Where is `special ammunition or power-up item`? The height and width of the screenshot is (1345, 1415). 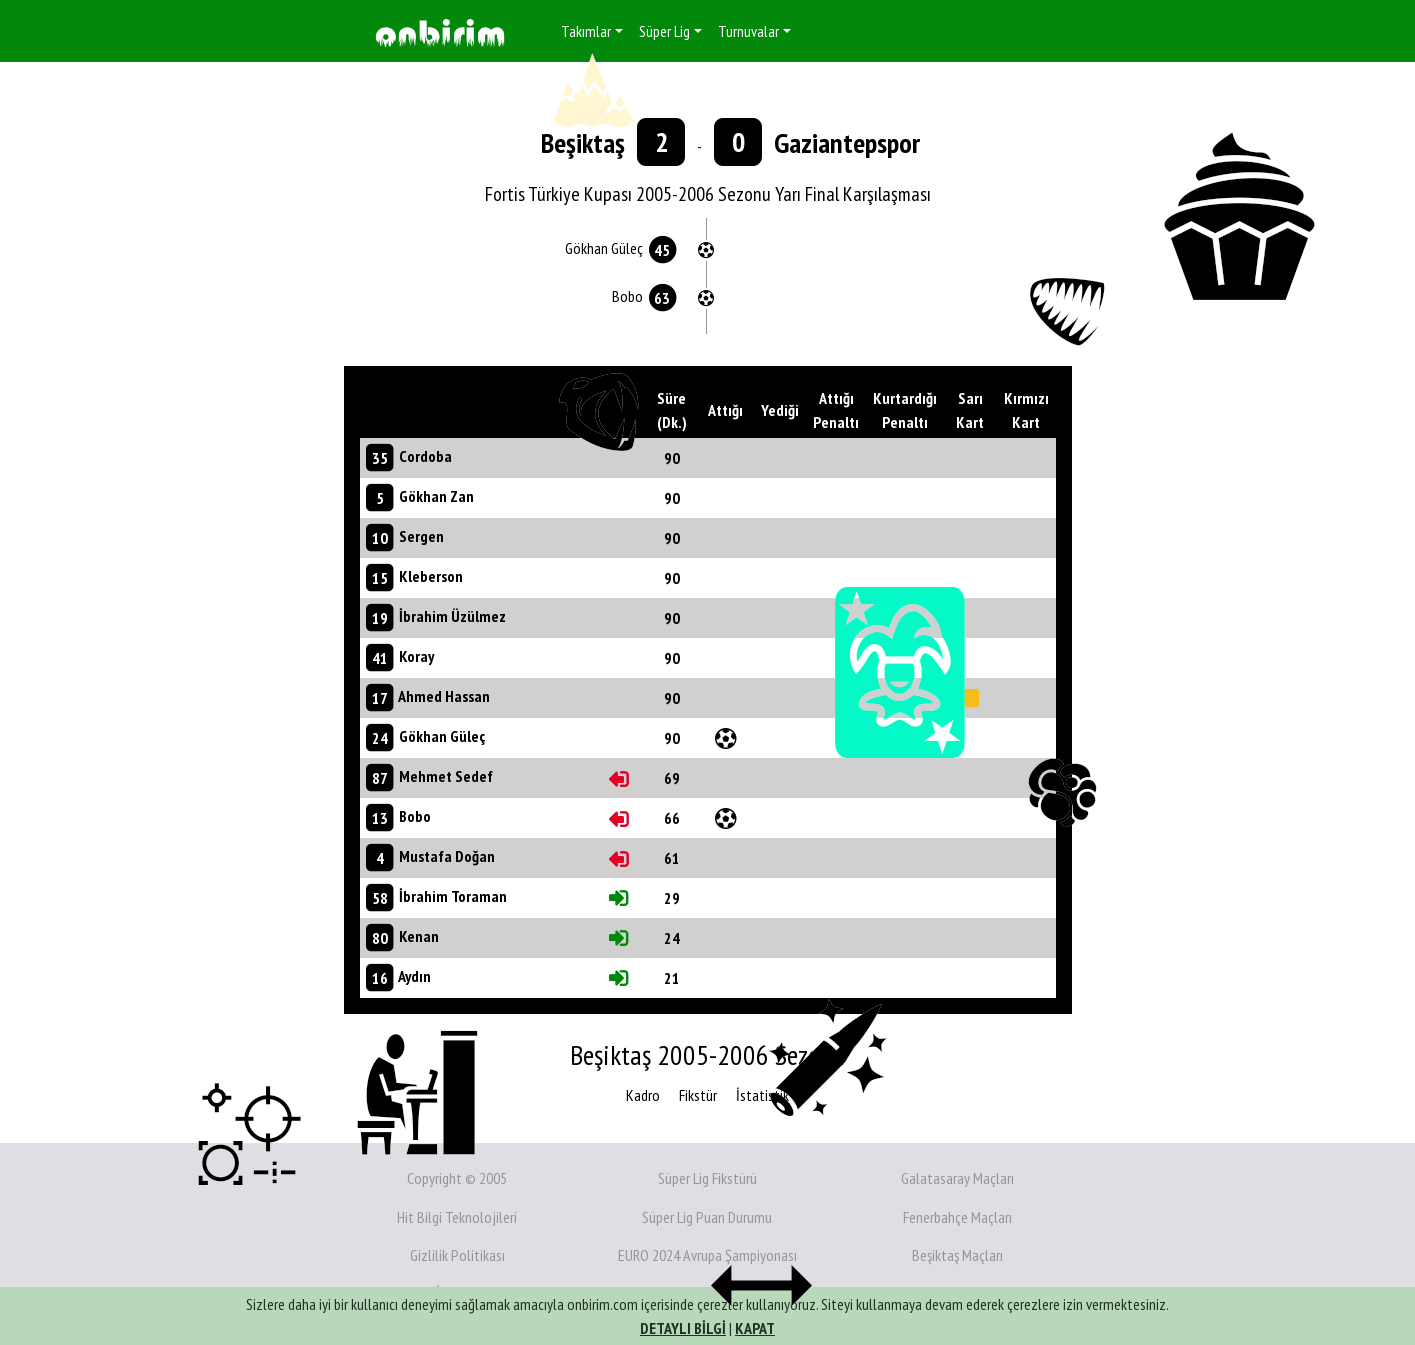 special ammunition or power-up item is located at coordinates (826, 1060).